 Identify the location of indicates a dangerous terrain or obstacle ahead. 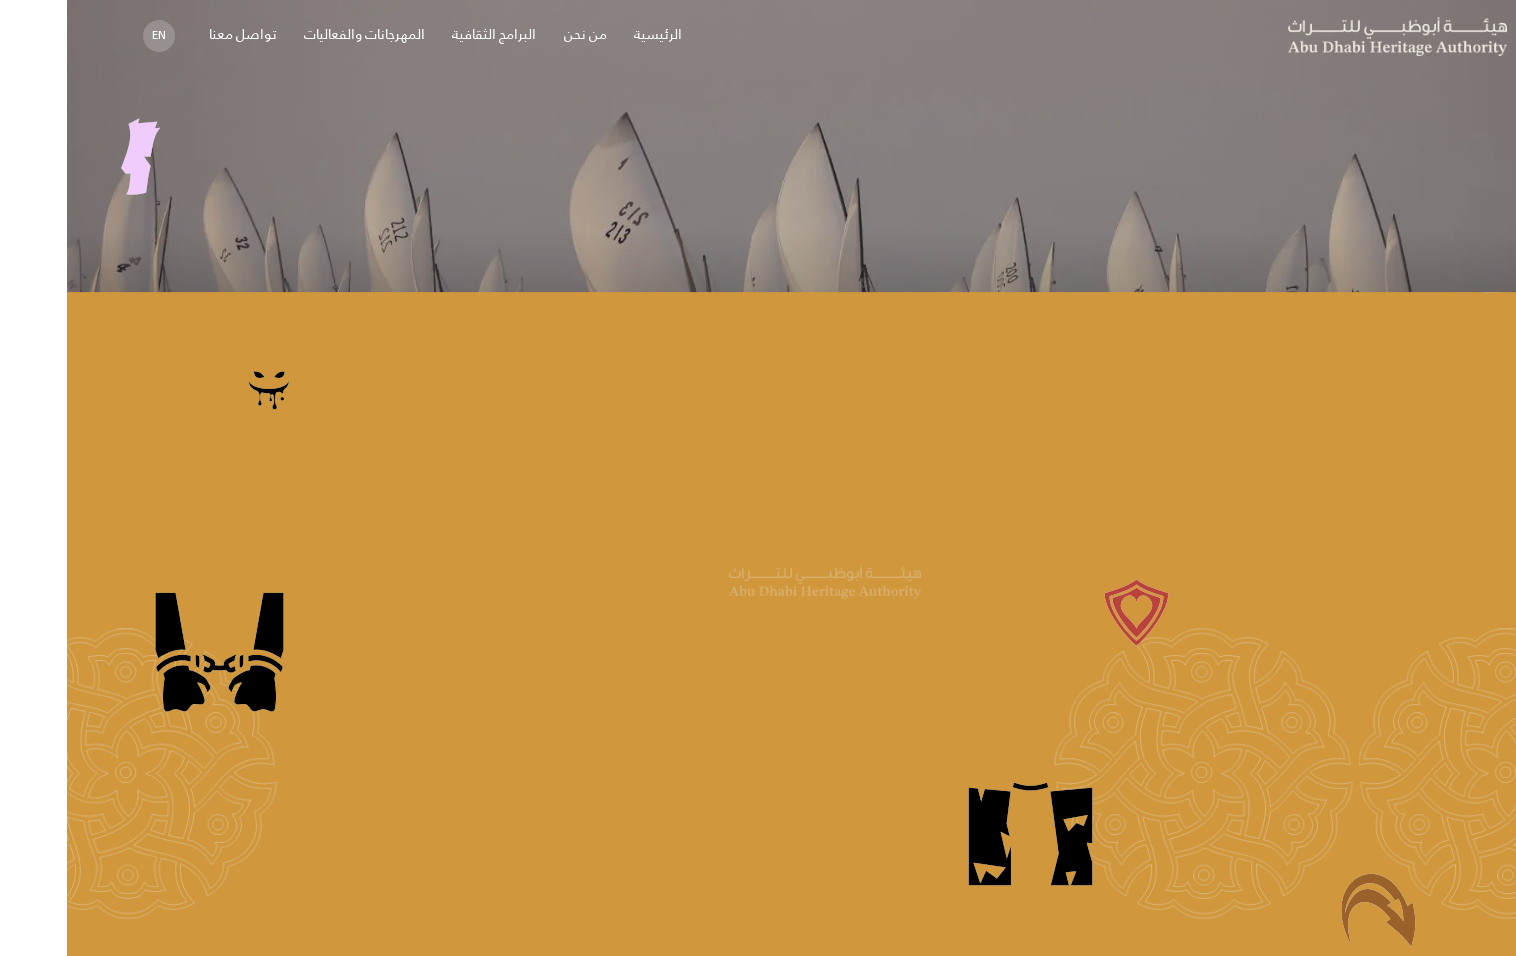
(1030, 823).